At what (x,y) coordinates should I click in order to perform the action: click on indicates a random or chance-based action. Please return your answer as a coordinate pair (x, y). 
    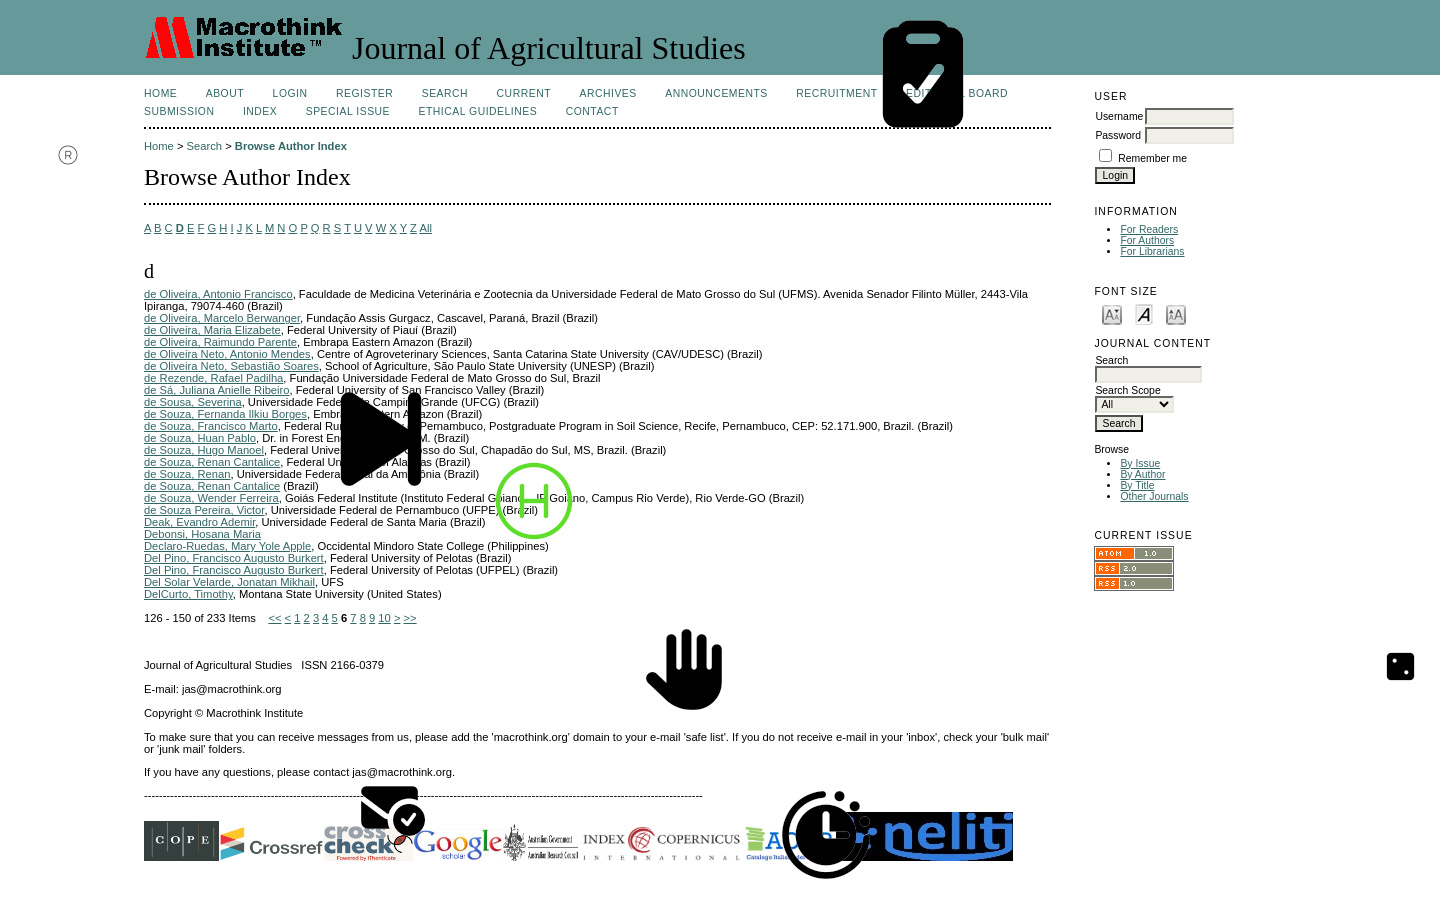
    Looking at the image, I should click on (1400, 666).